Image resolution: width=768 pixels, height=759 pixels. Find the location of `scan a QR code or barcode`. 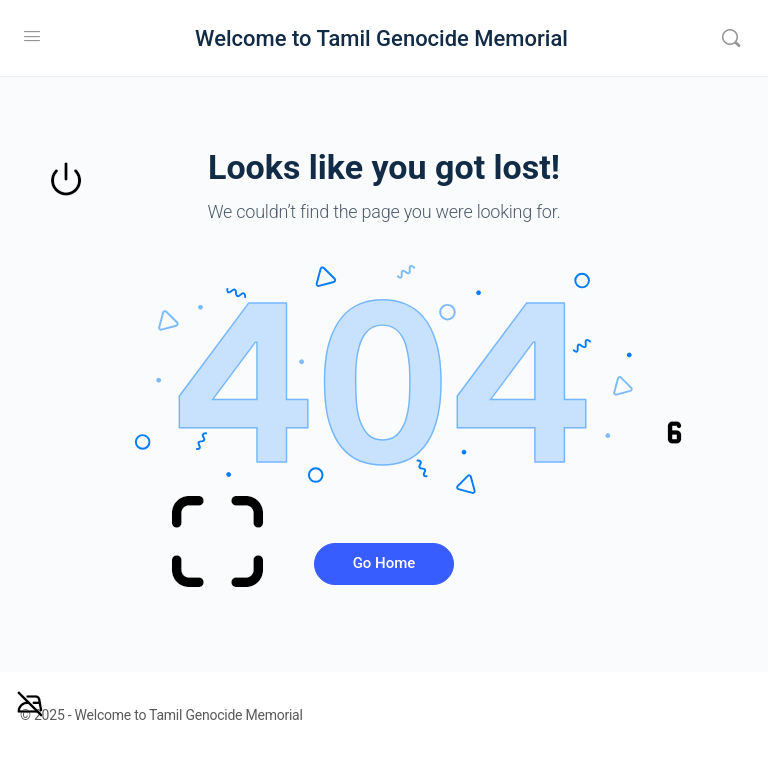

scan a QR code or barcode is located at coordinates (217, 541).